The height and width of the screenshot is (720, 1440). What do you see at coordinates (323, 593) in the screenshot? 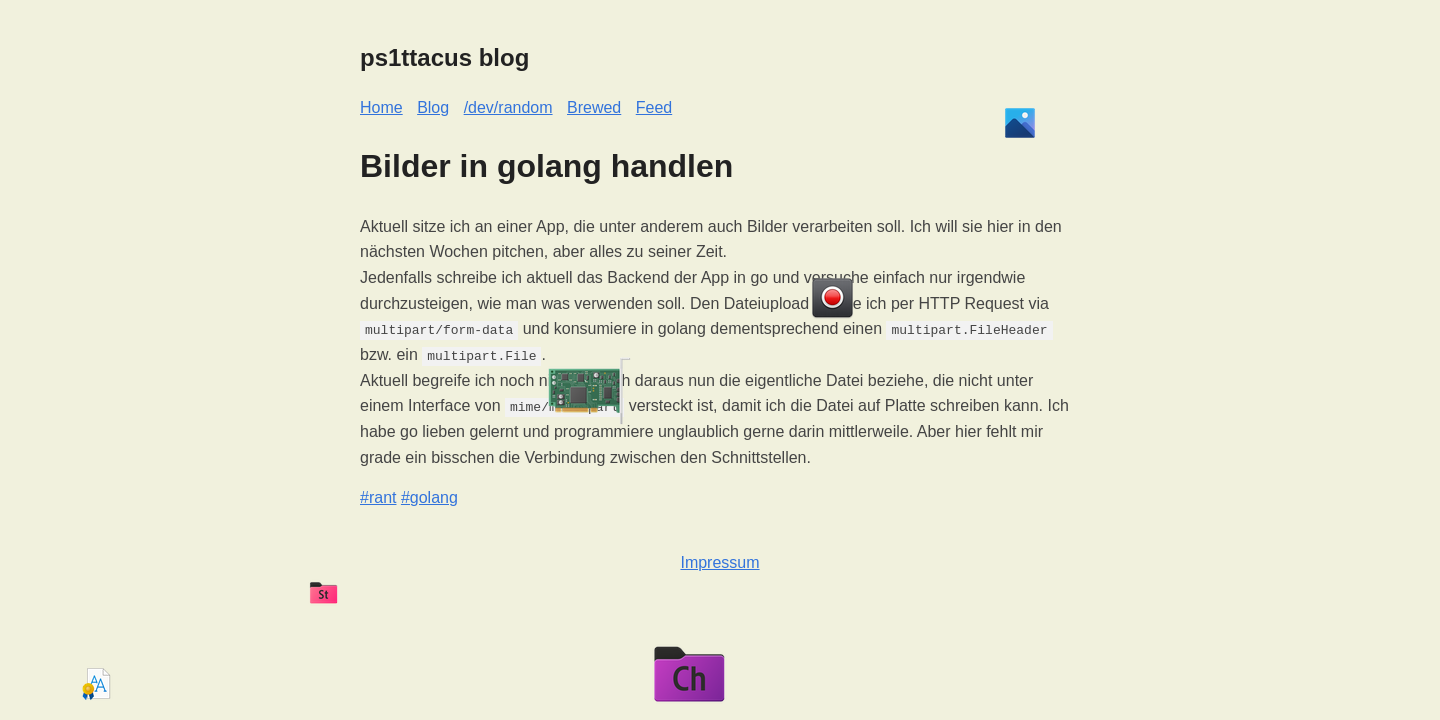
I see `open adobe stock assets folder` at bounding box center [323, 593].